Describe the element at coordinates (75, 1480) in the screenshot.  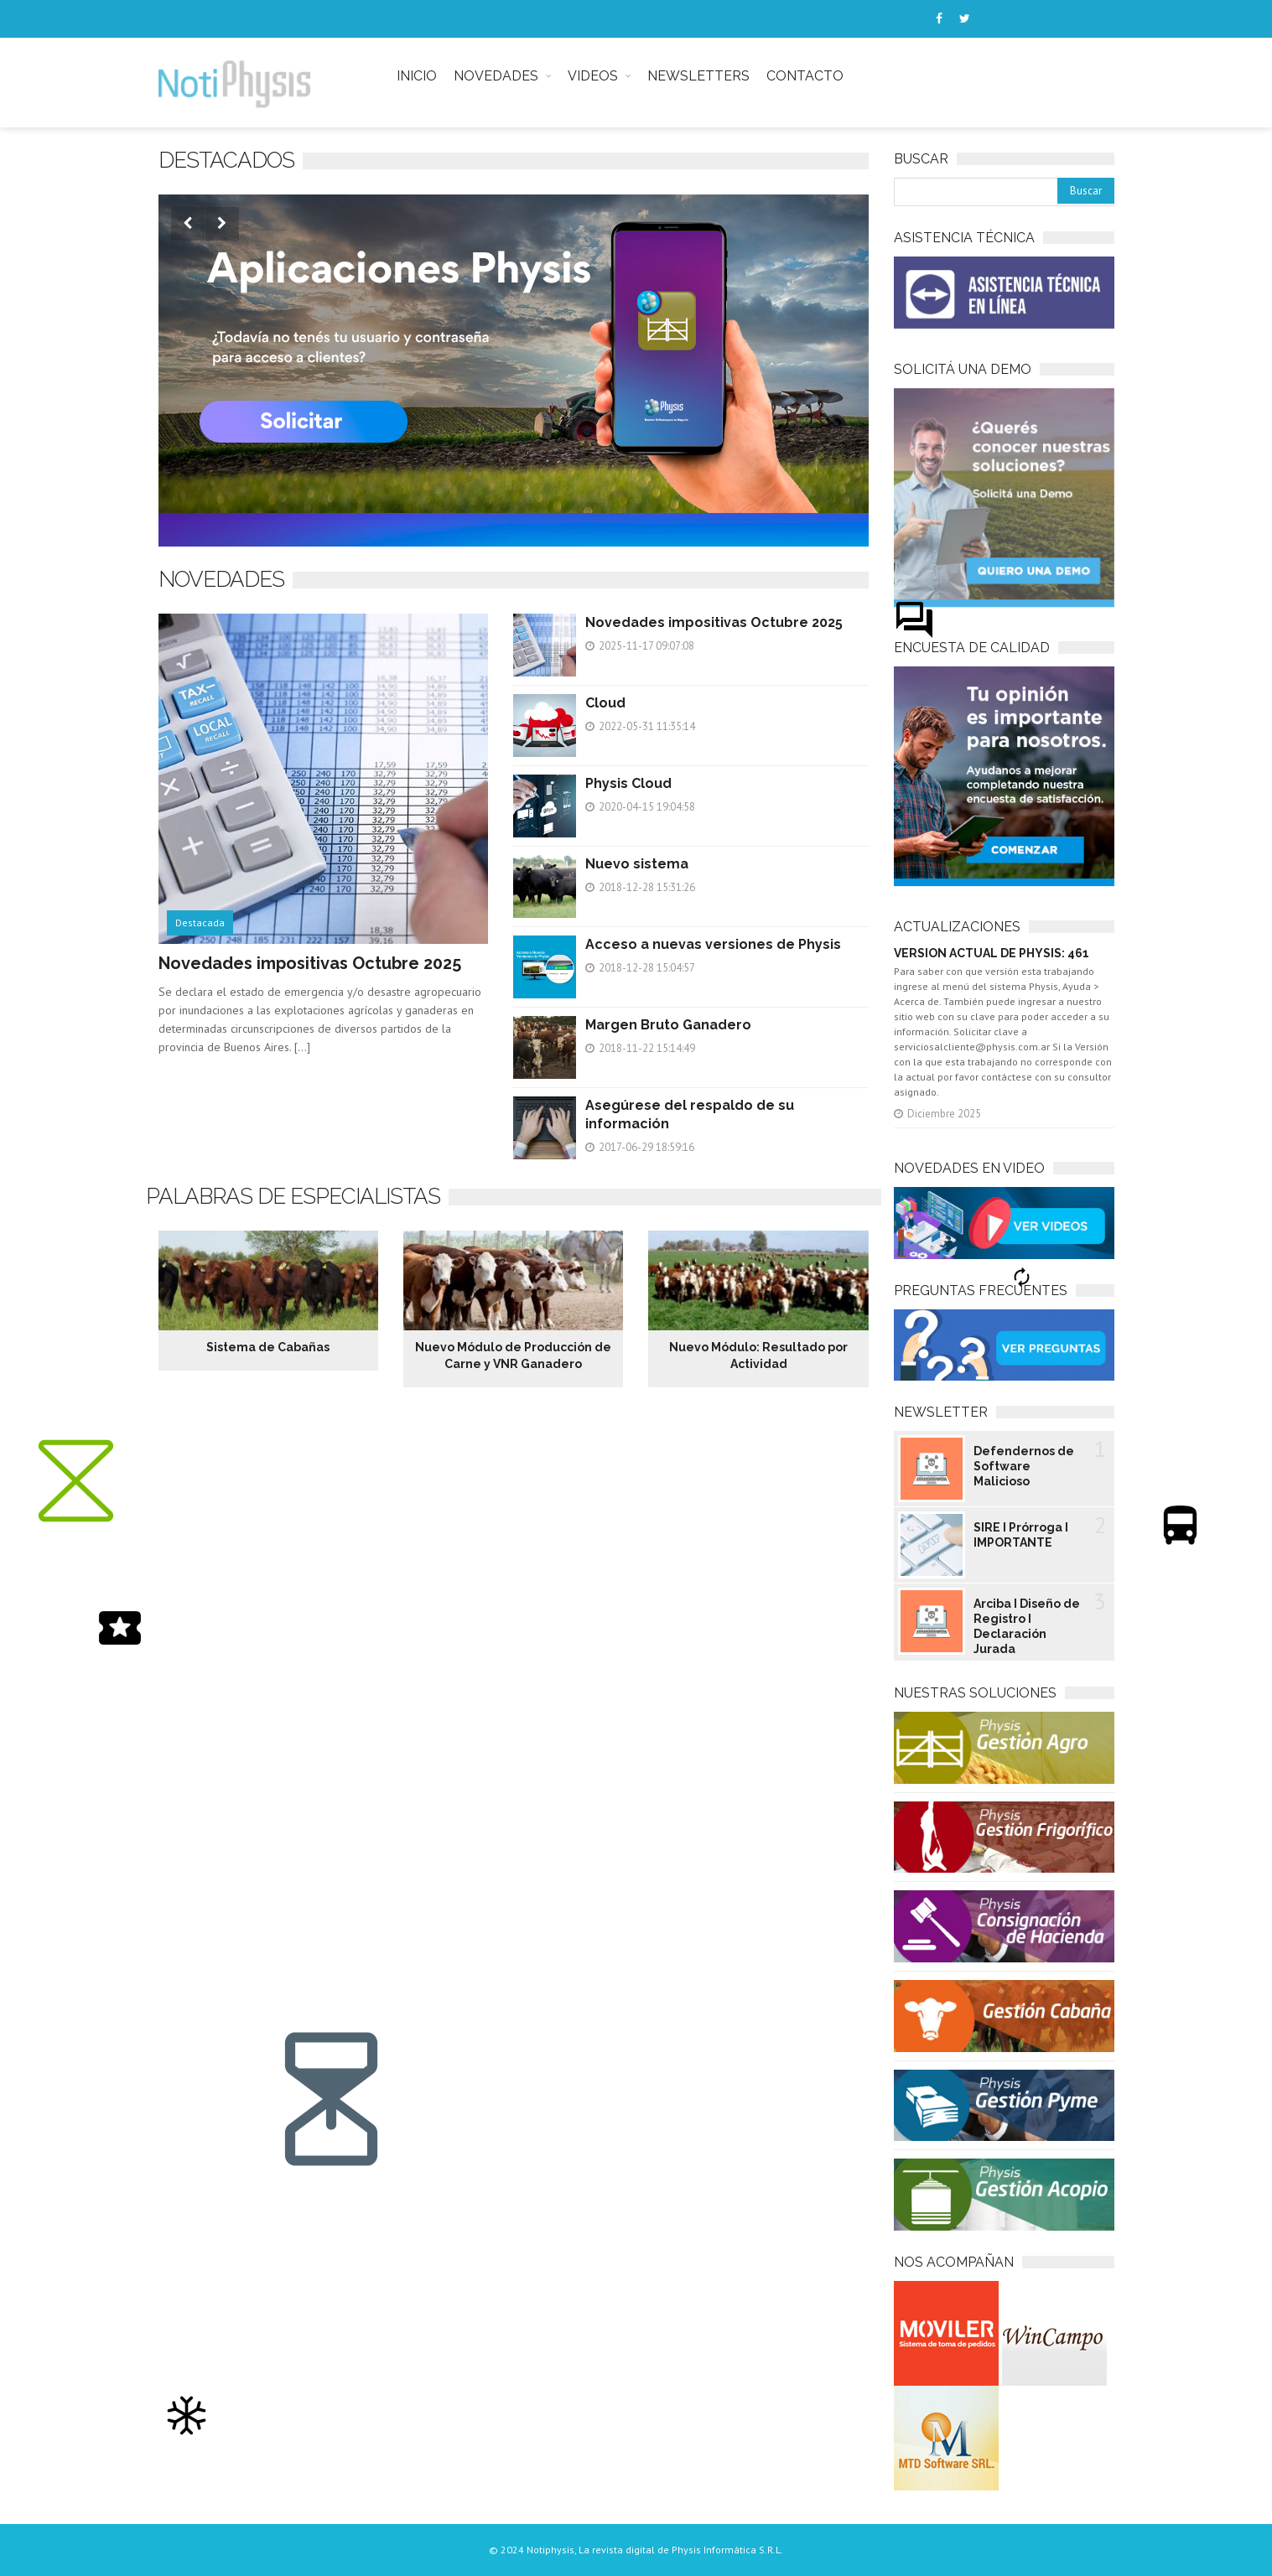
I see `indicates loading or processing in progress` at that location.